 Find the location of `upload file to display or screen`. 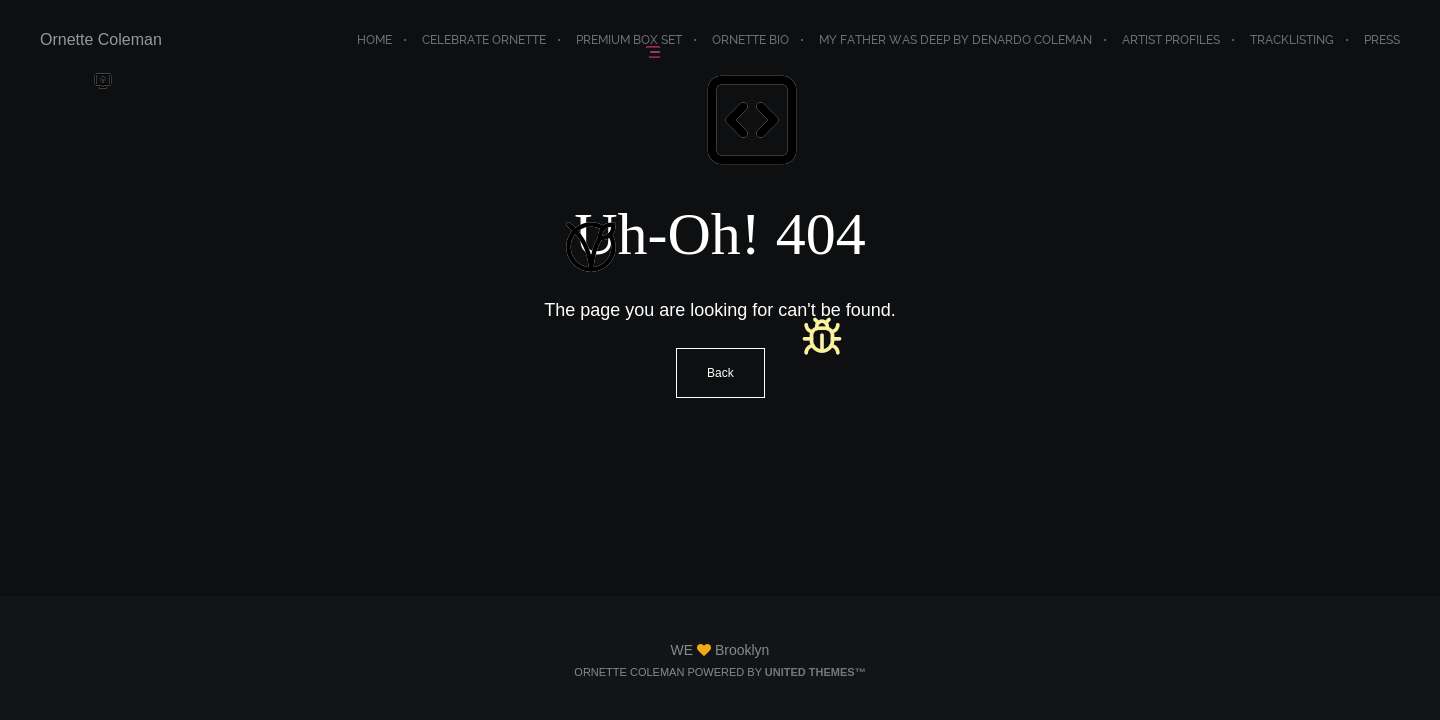

upload file to display or screen is located at coordinates (103, 81).